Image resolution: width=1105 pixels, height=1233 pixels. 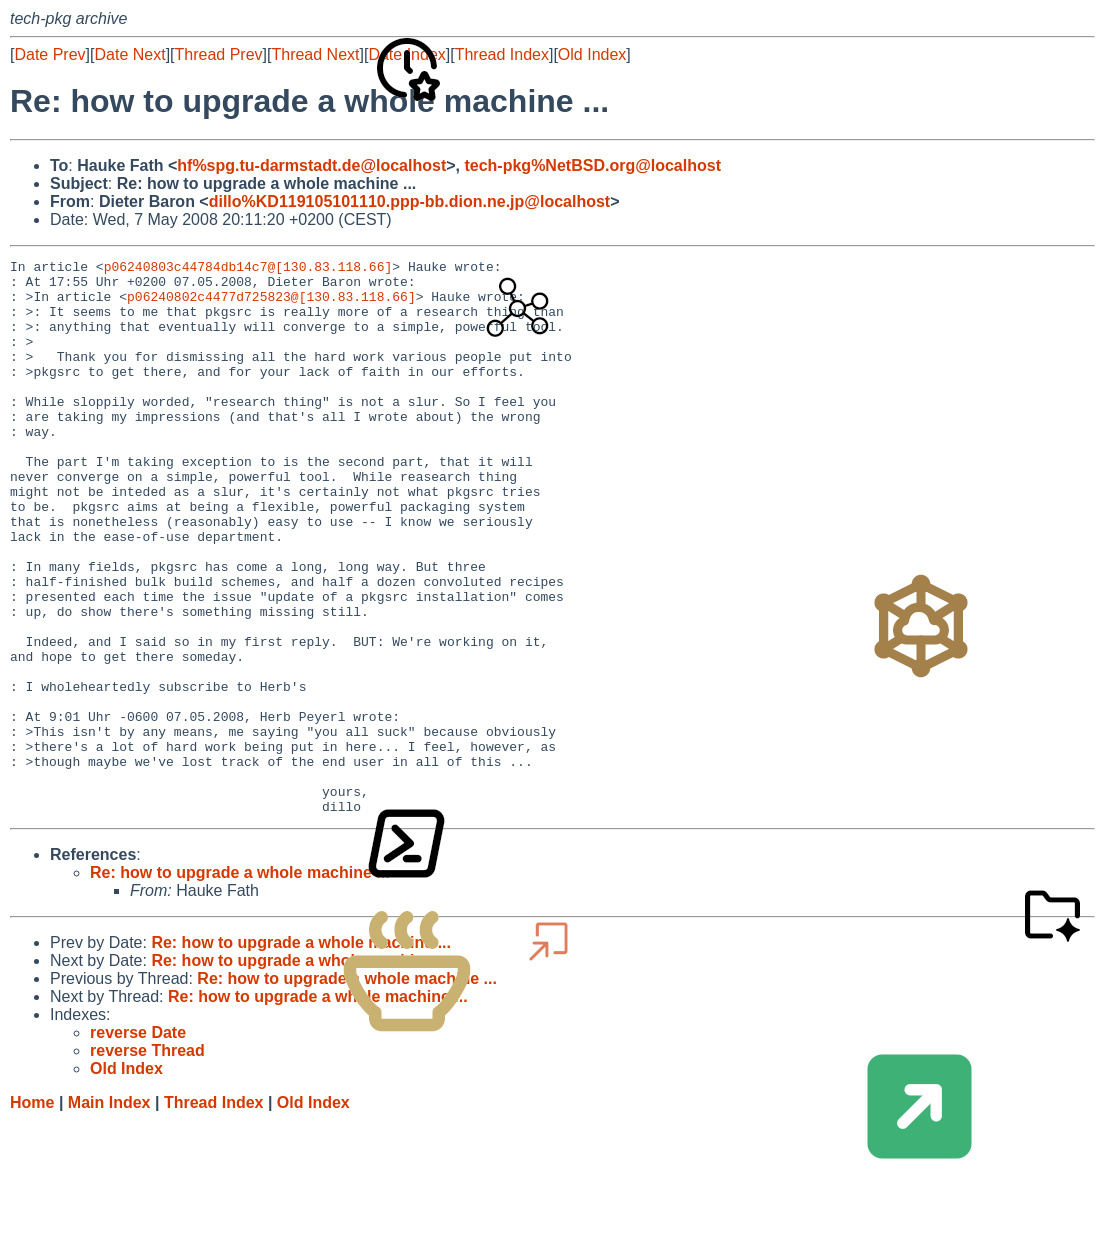 What do you see at coordinates (548, 941) in the screenshot?
I see `open content in a new window` at bounding box center [548, 941].